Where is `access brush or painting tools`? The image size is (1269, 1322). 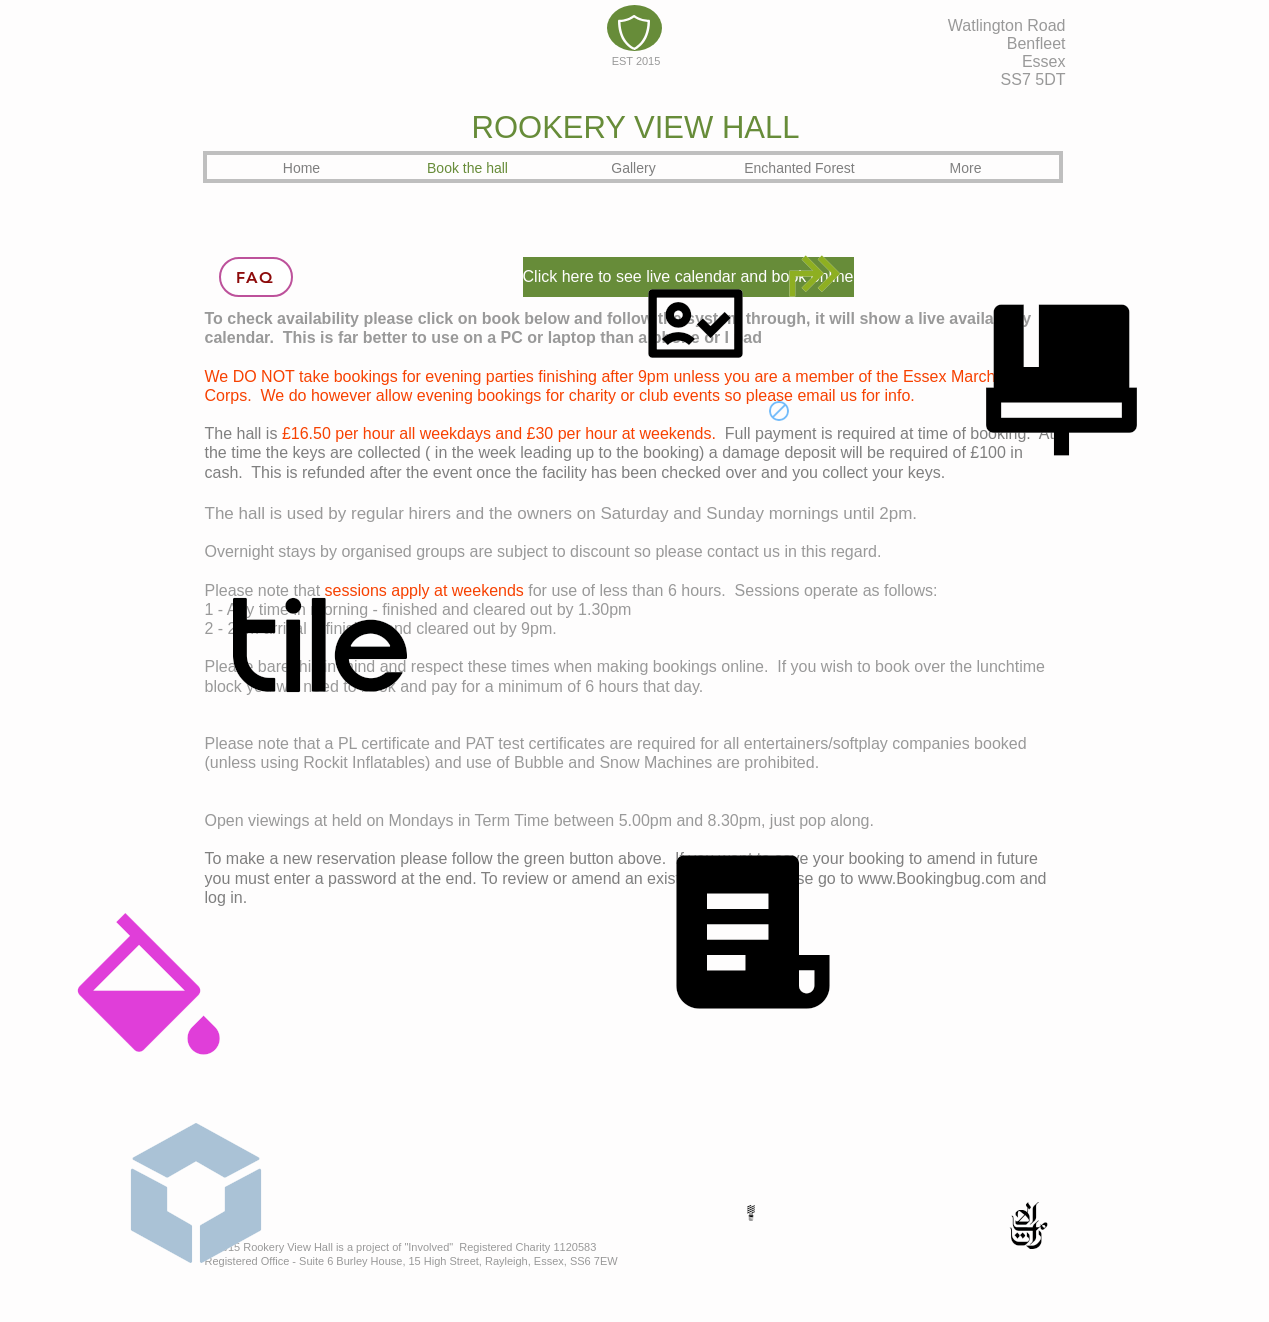
access brush or painting tools is located at coordinates (1061, 372).